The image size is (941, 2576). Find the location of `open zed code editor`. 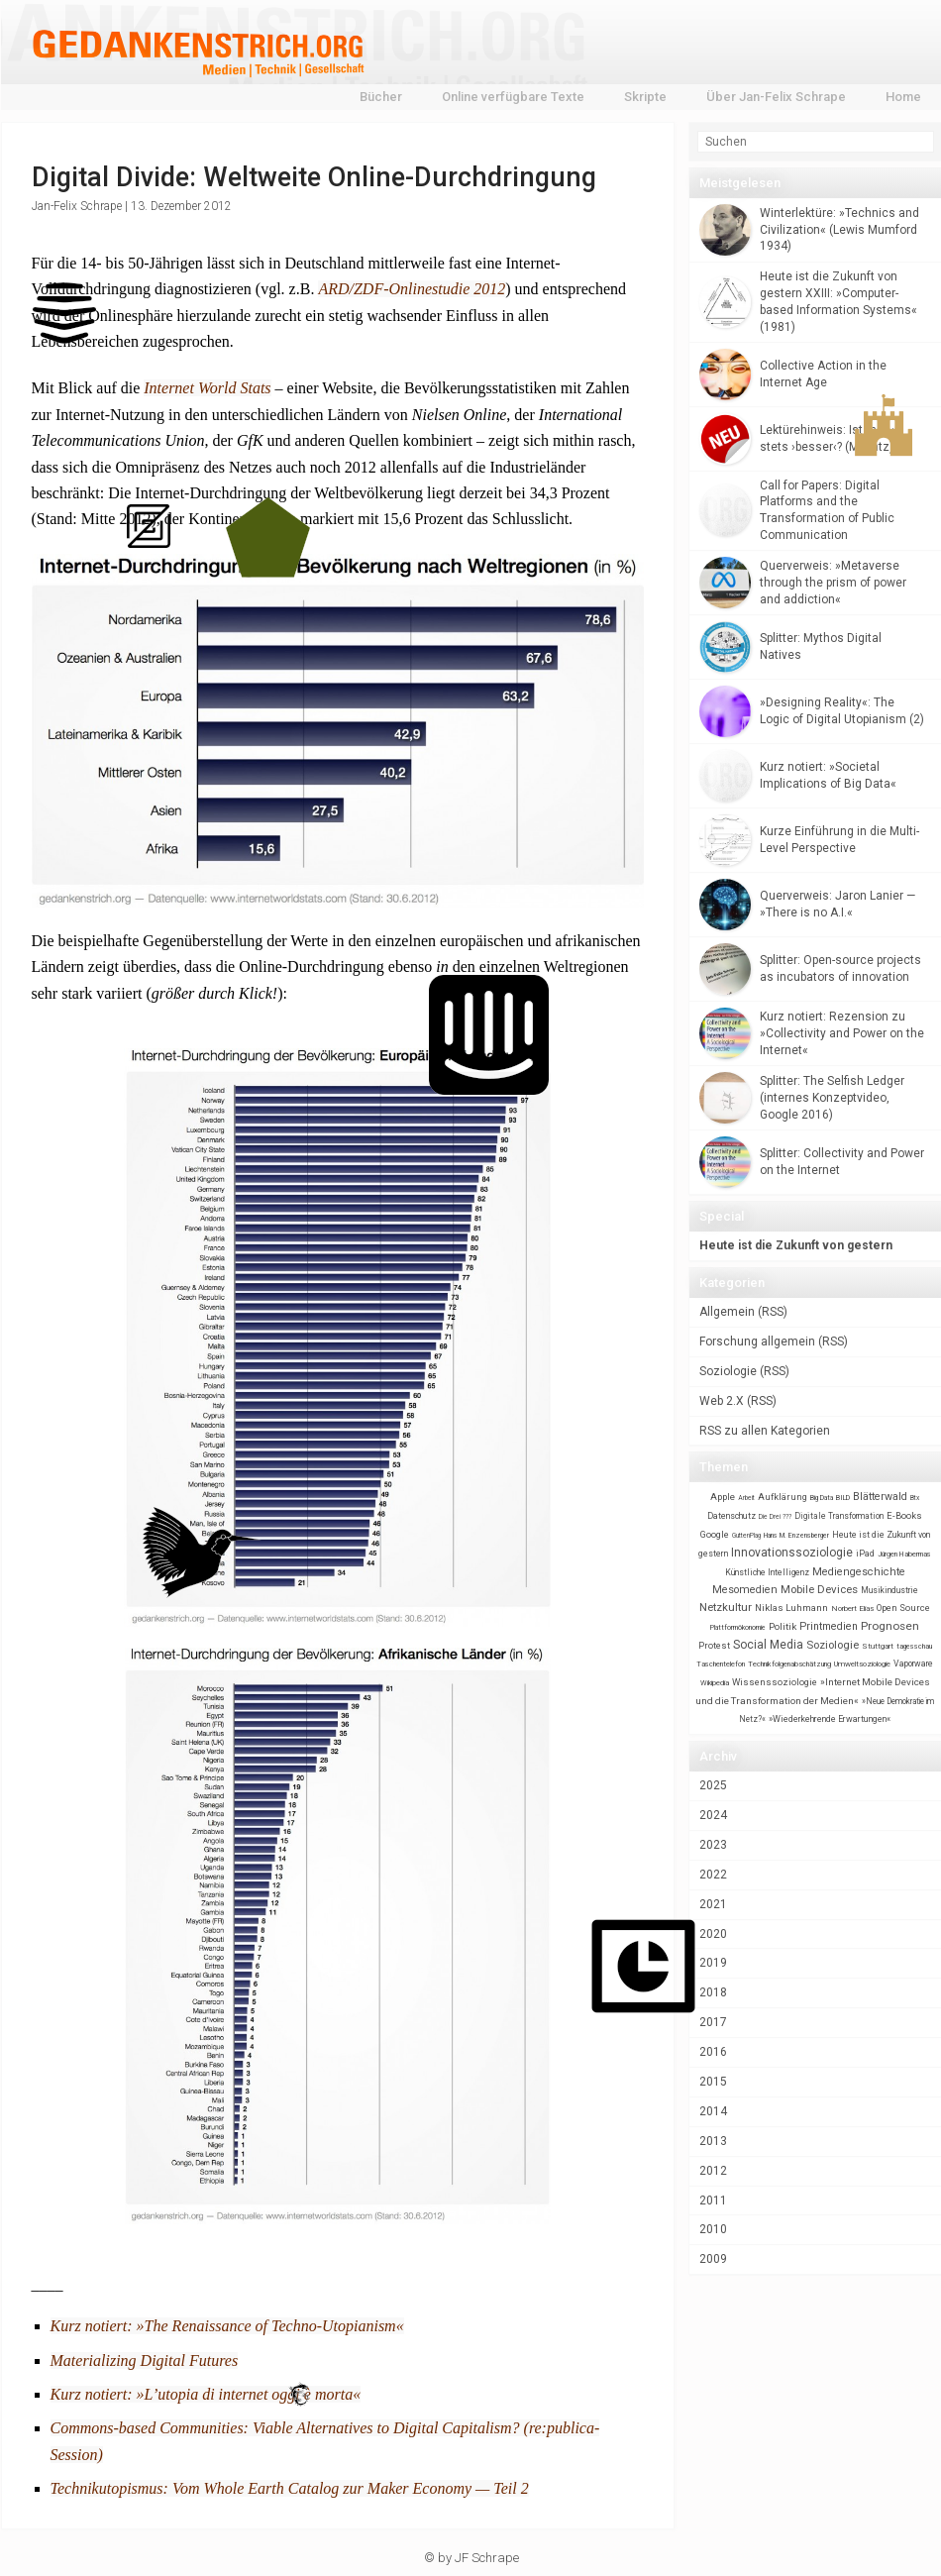

open zed code editor is located at coordinates (149, 526).